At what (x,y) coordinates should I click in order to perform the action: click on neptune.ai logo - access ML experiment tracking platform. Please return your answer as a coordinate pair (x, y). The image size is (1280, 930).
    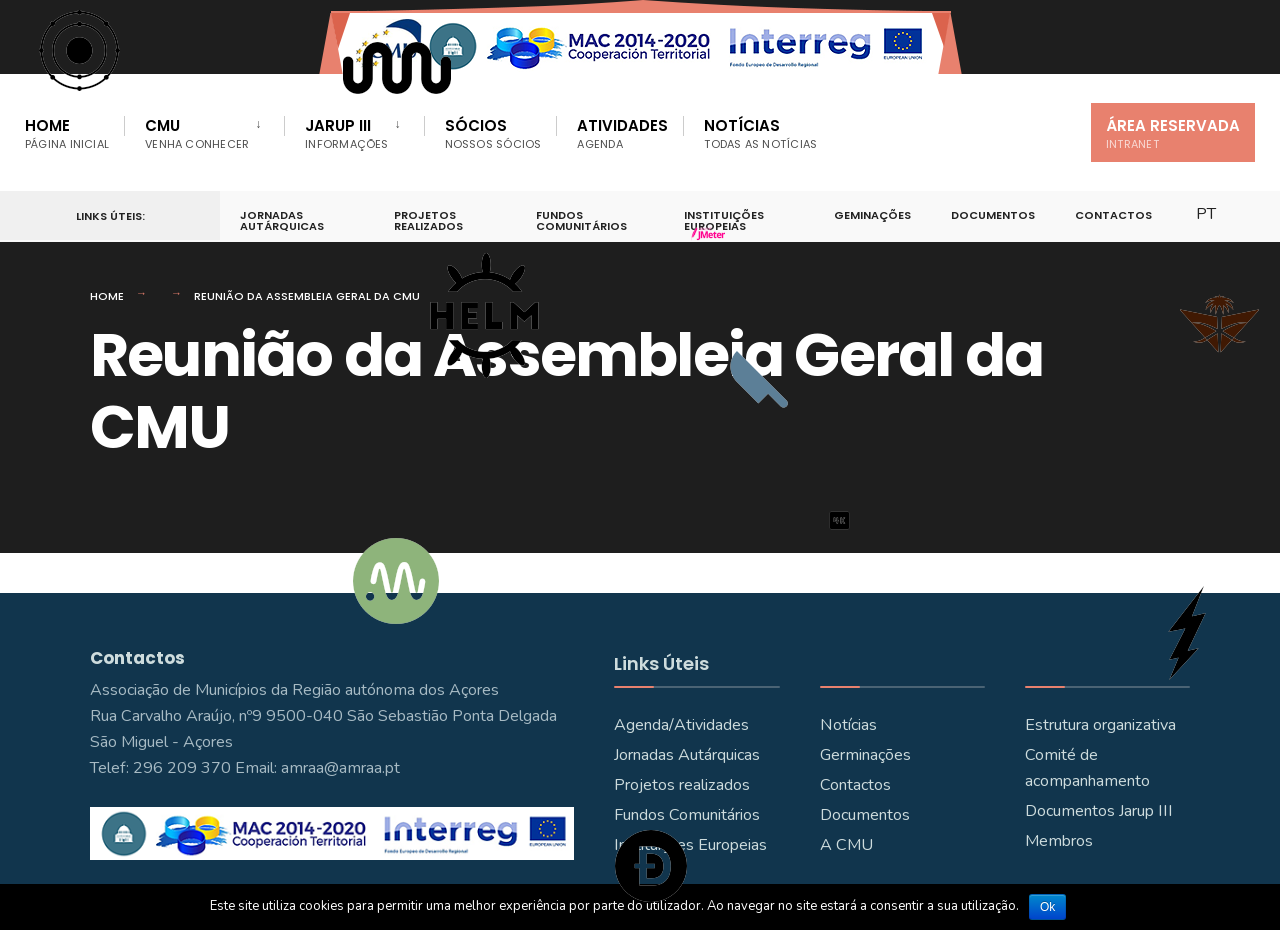
    Looking at the image, I should click on (396, 581).